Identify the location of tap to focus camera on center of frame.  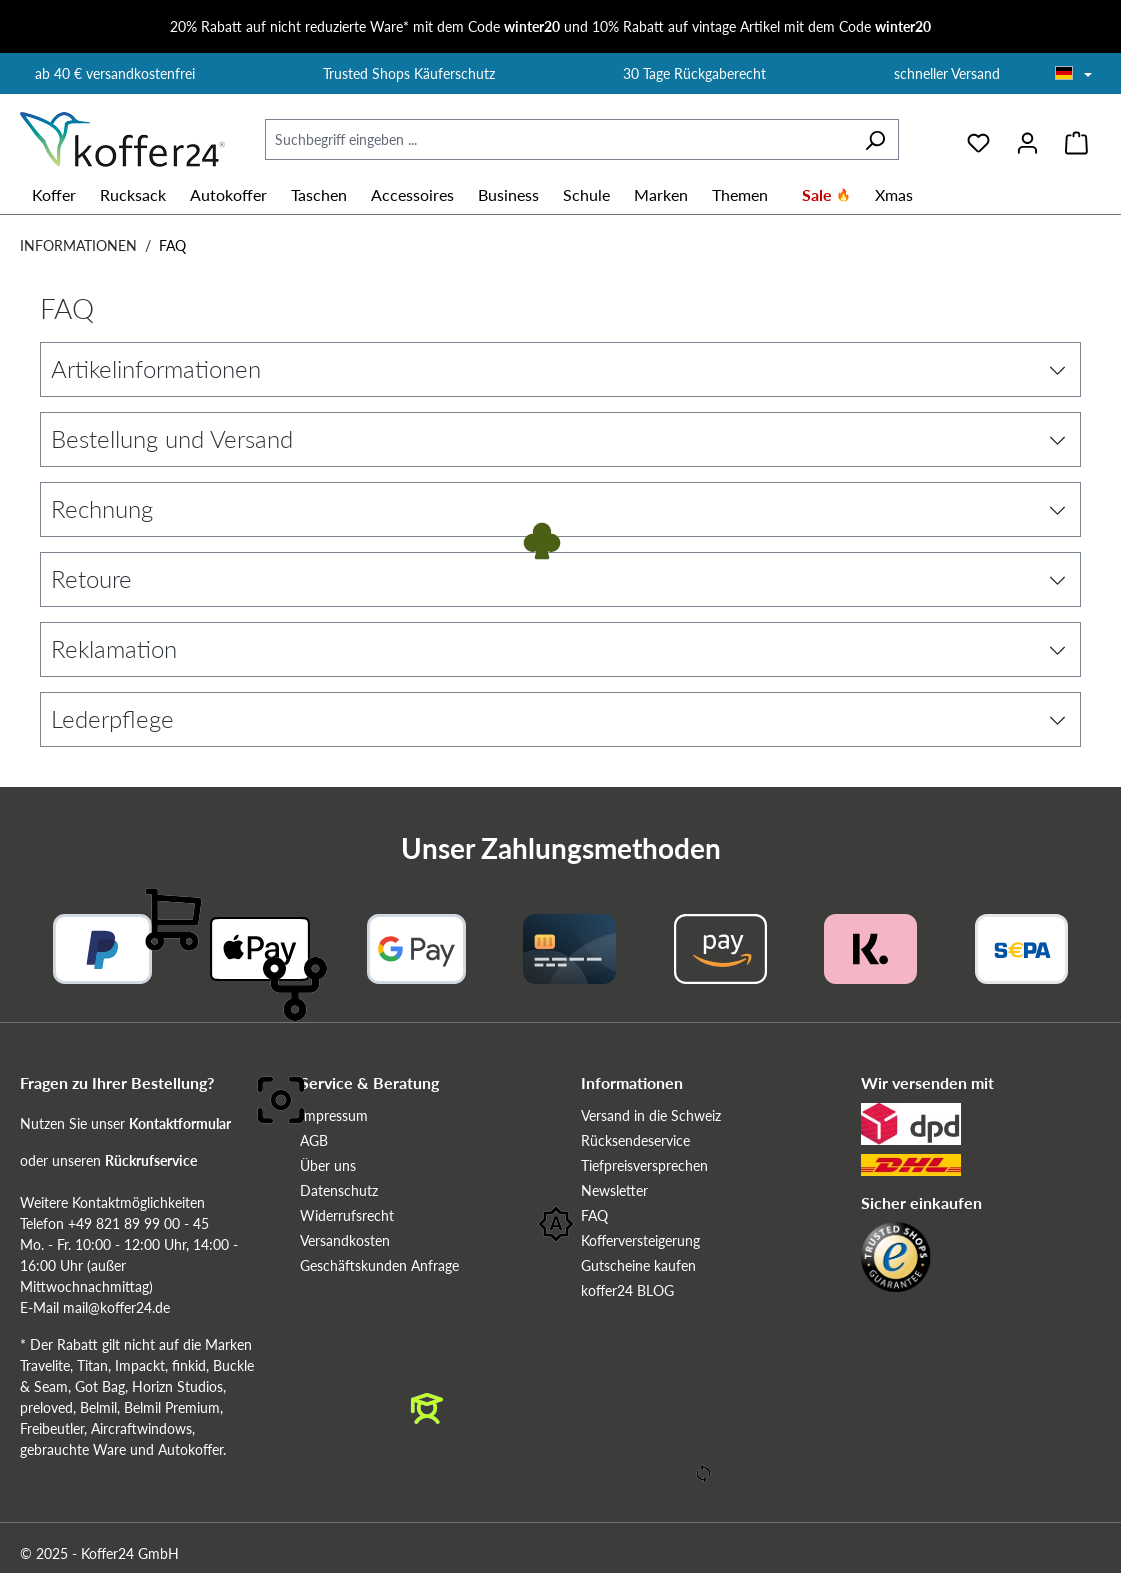
(281, 1100).